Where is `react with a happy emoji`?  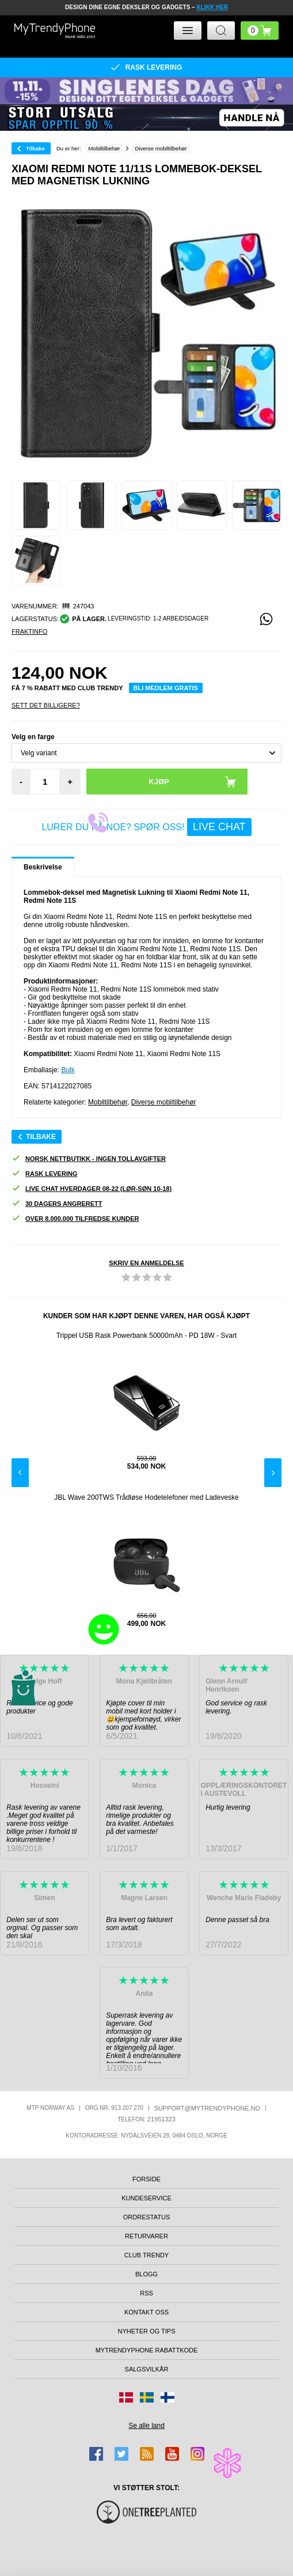 react with a happy emoji is located at coordinates (104, 1629).